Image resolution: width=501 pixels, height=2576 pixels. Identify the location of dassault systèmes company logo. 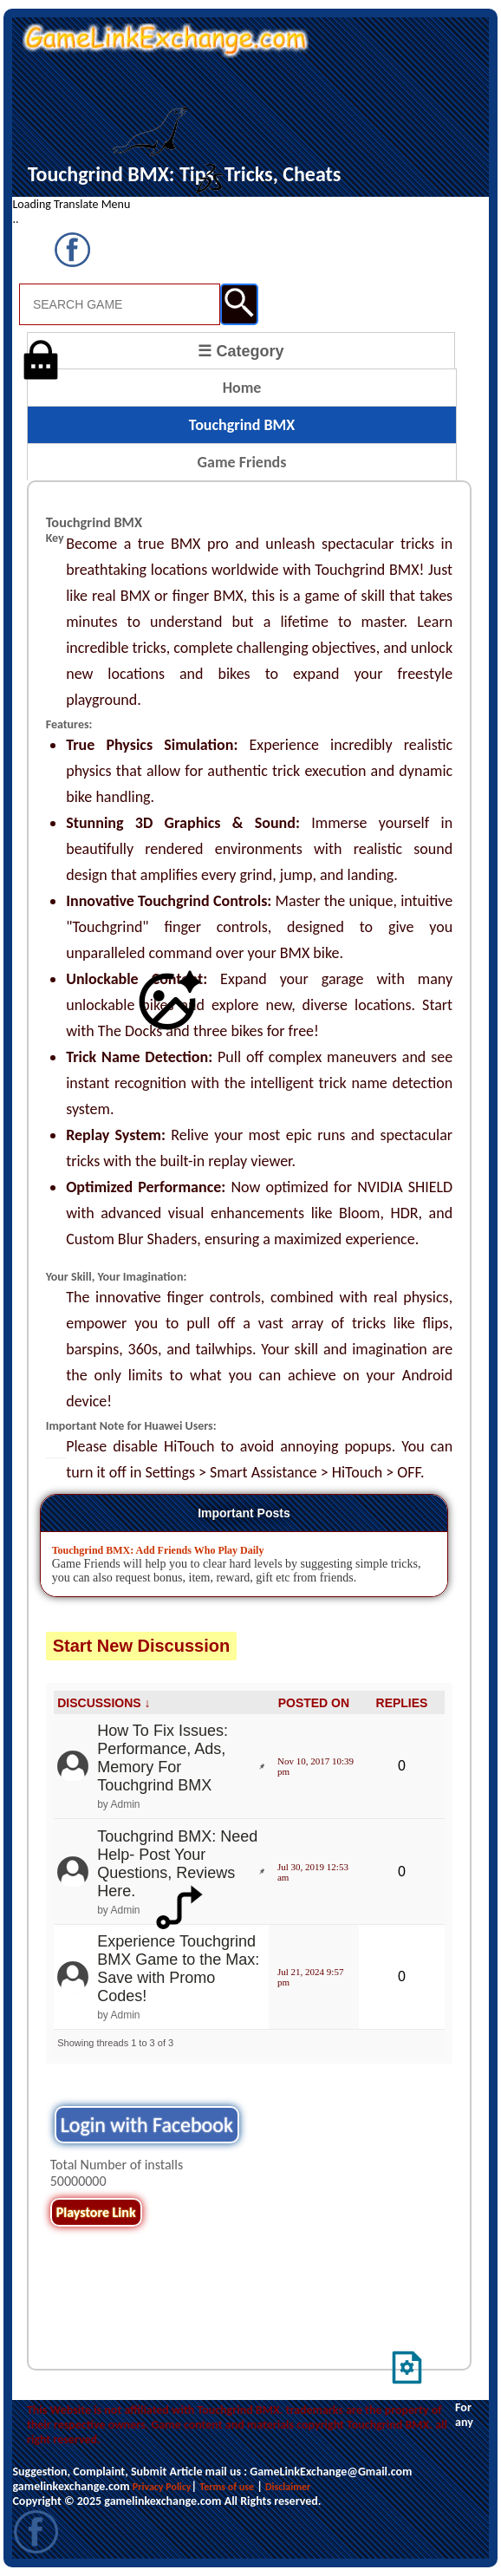
(210, 179).